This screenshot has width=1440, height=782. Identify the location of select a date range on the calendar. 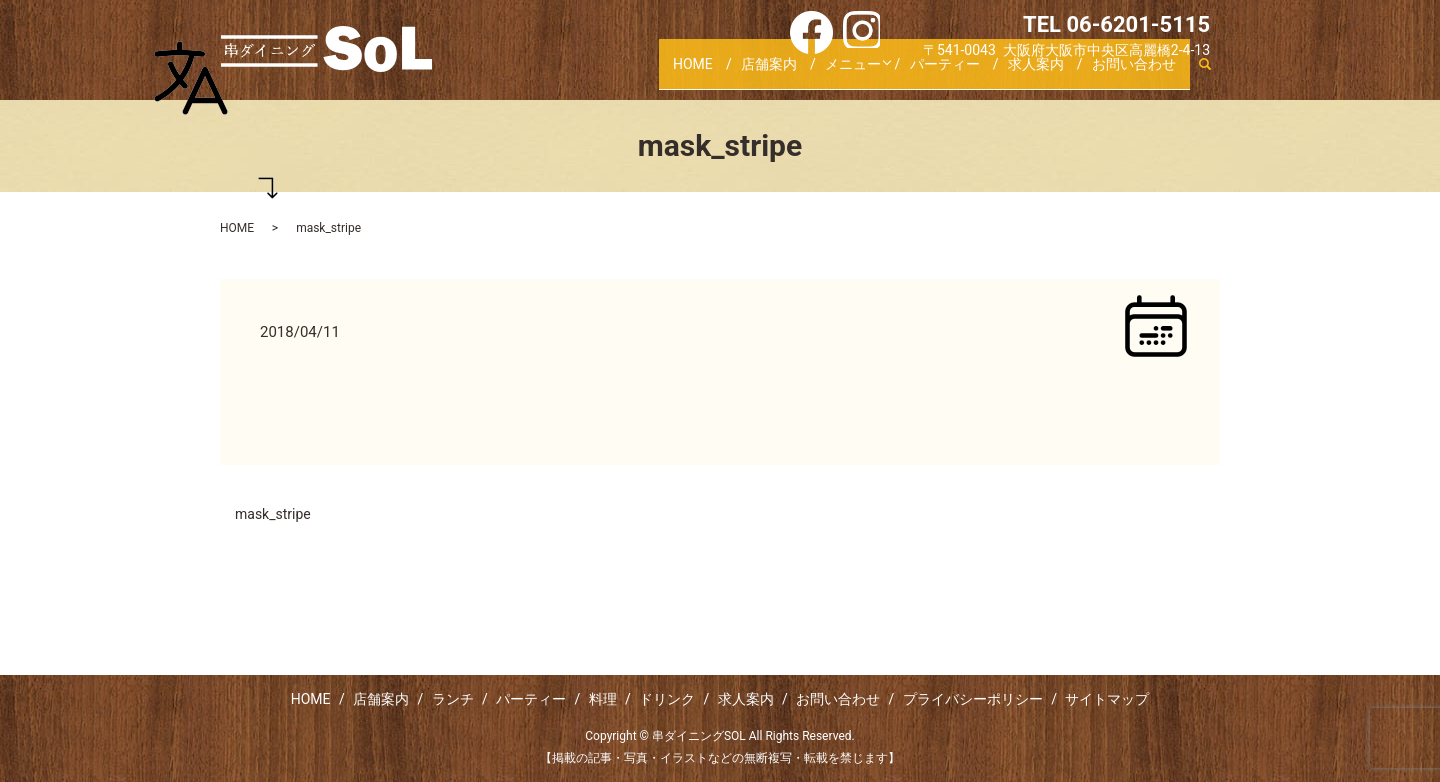
(1156, 326).